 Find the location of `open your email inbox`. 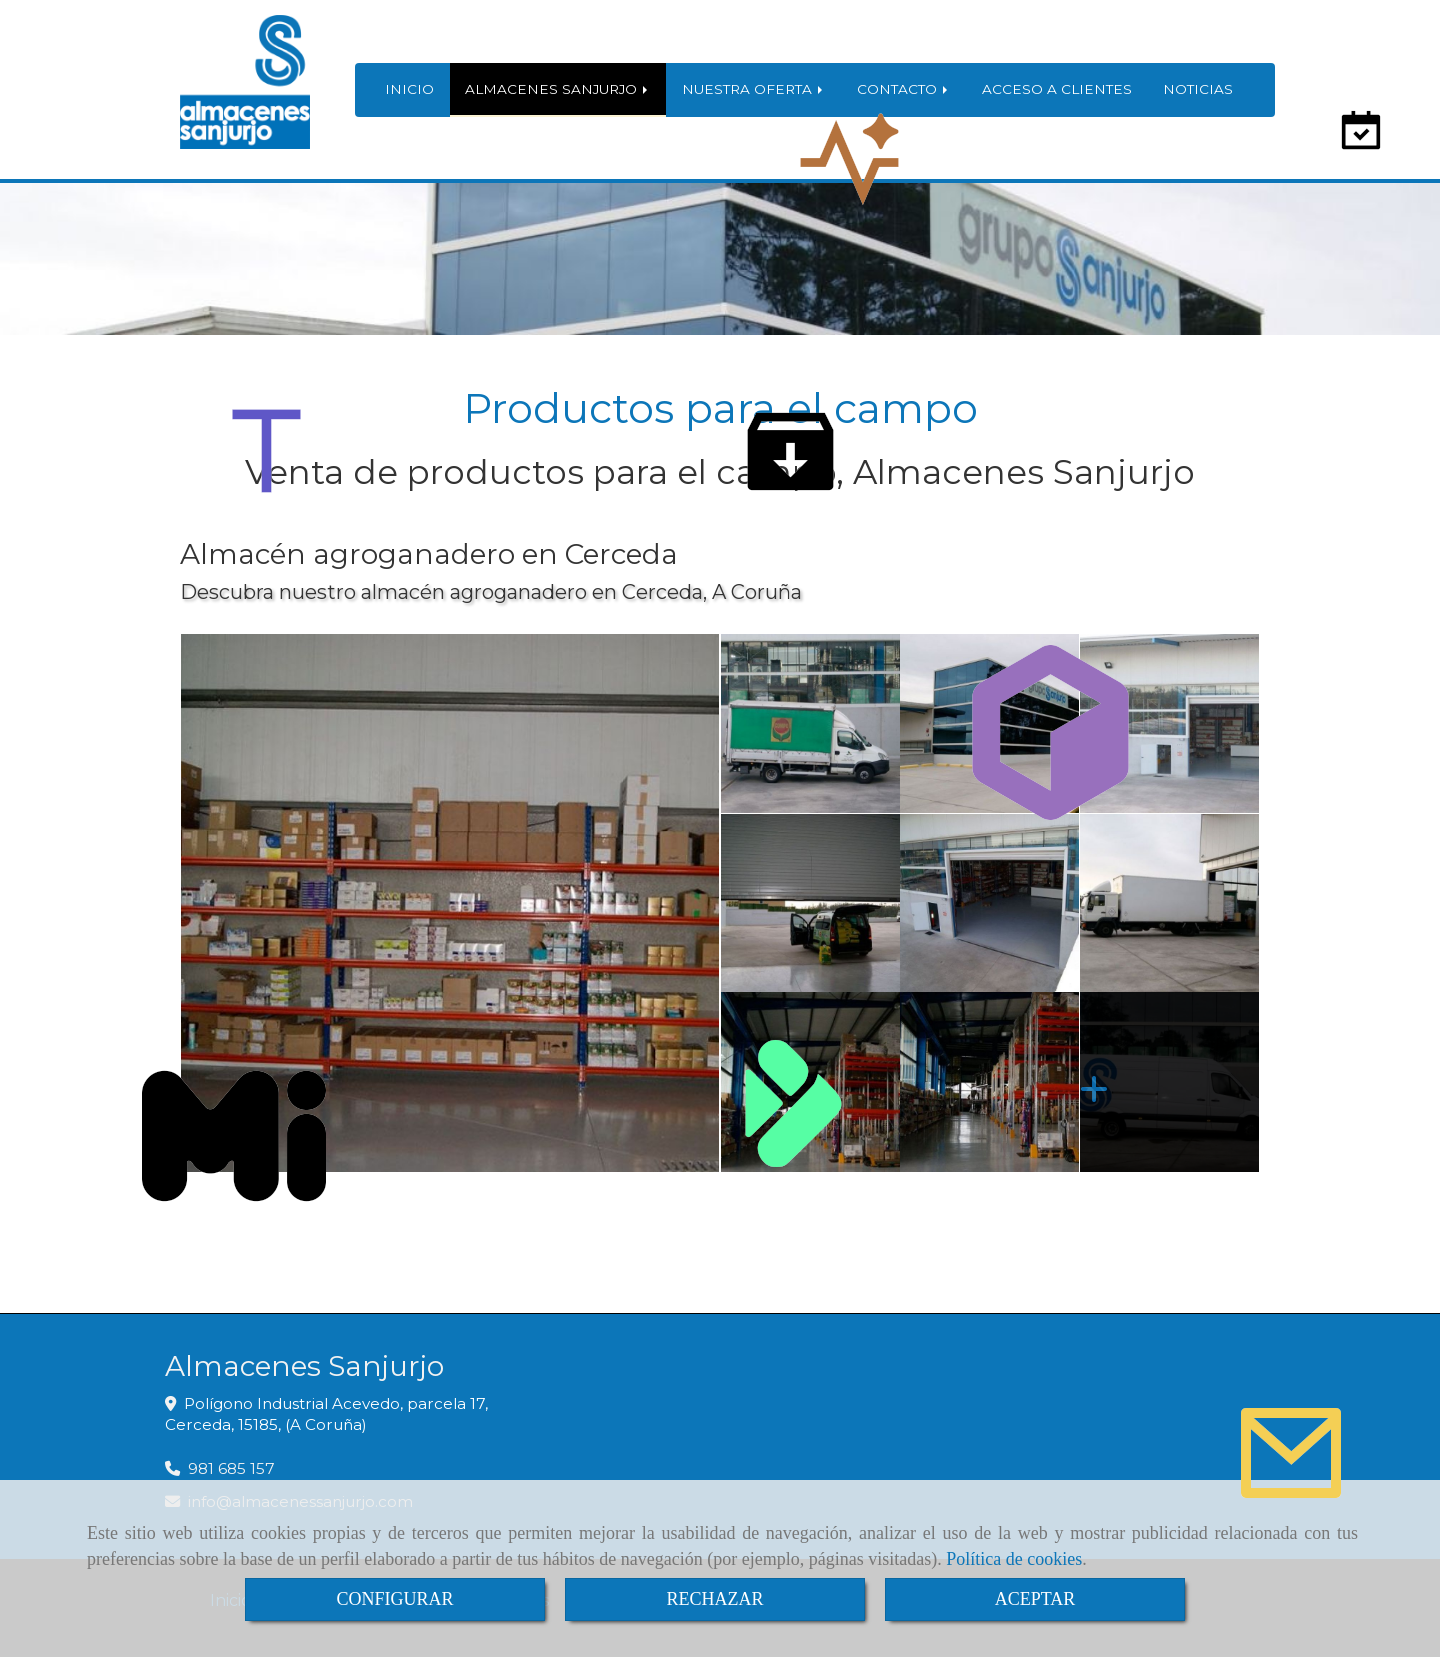

open your email inbox is located at coordinates (1291, 1453).